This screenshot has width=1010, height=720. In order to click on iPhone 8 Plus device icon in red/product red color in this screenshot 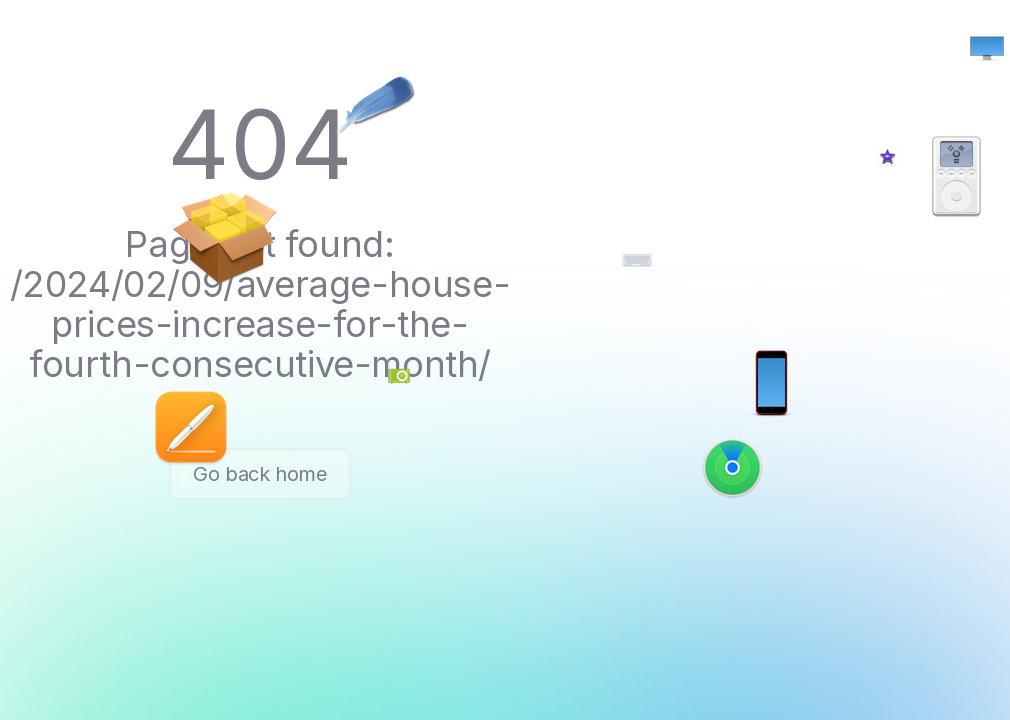, I will do `click(771, 383)`.